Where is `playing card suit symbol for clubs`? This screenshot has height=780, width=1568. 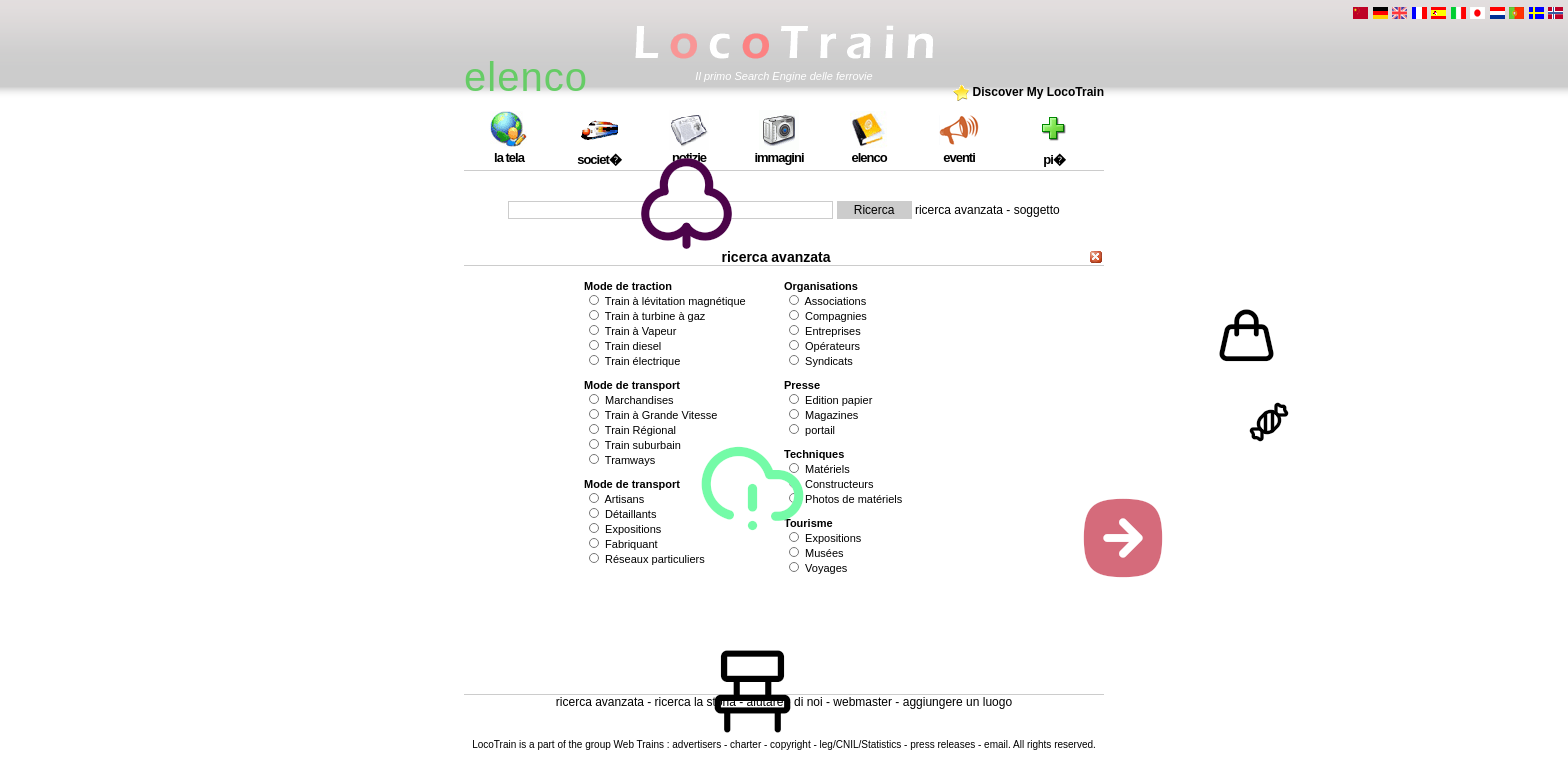 playing card suit symbol for clubs is located at coordinates (686, 203).